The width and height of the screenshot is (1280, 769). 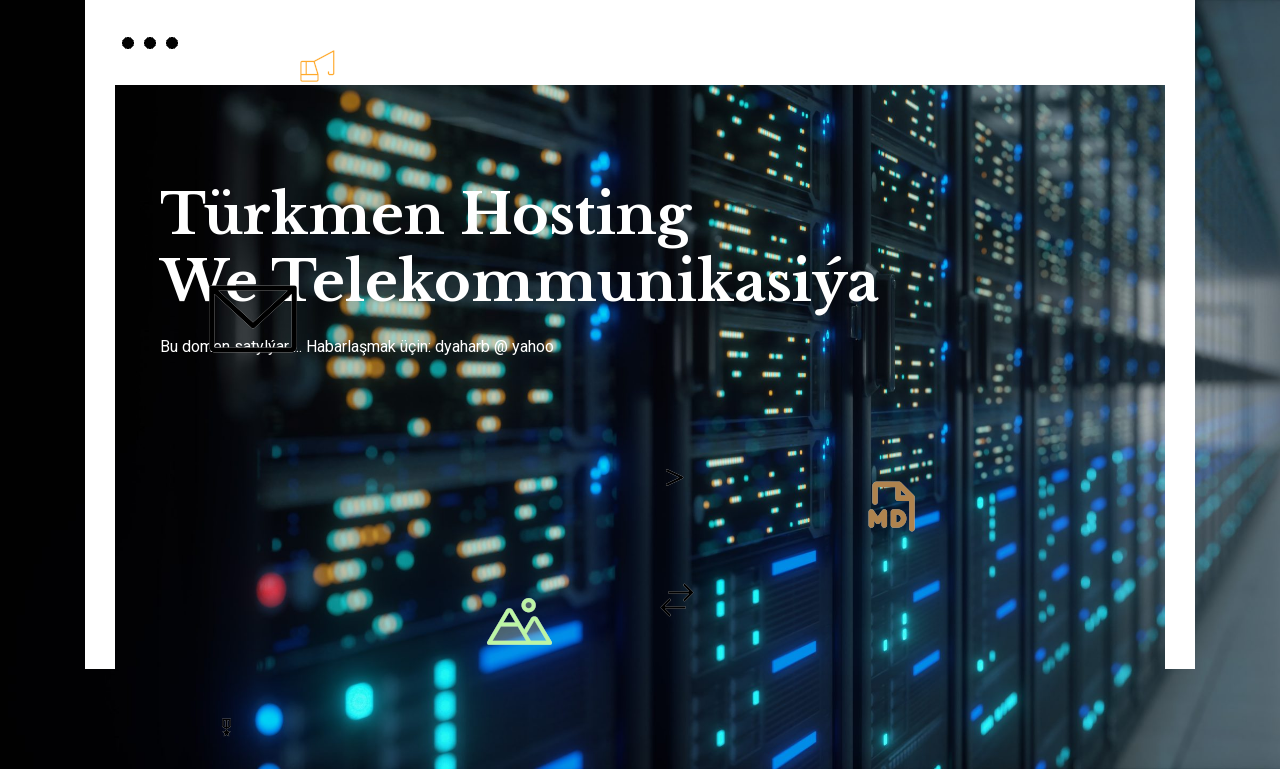 What do you see at coordinates (318, 68) in the screenshot?
I see `construction or building in progress` at bounding box center [318, 68].